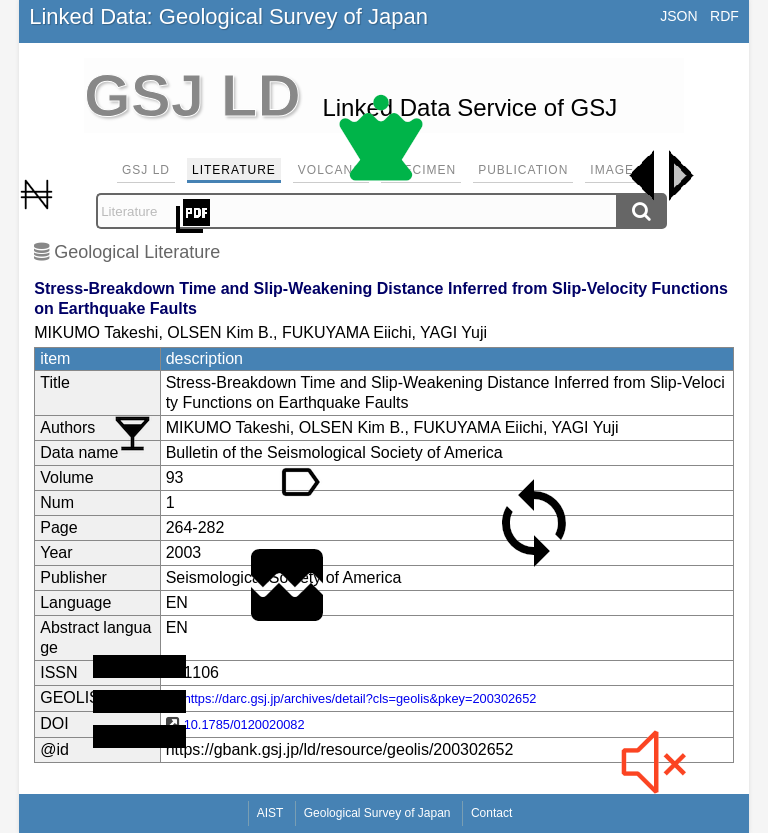 The height and width of the screenshot is (833, 768). Describe the element at coordinates (654, 762) in the screenshot. I see `mute audio or sound` at that location.